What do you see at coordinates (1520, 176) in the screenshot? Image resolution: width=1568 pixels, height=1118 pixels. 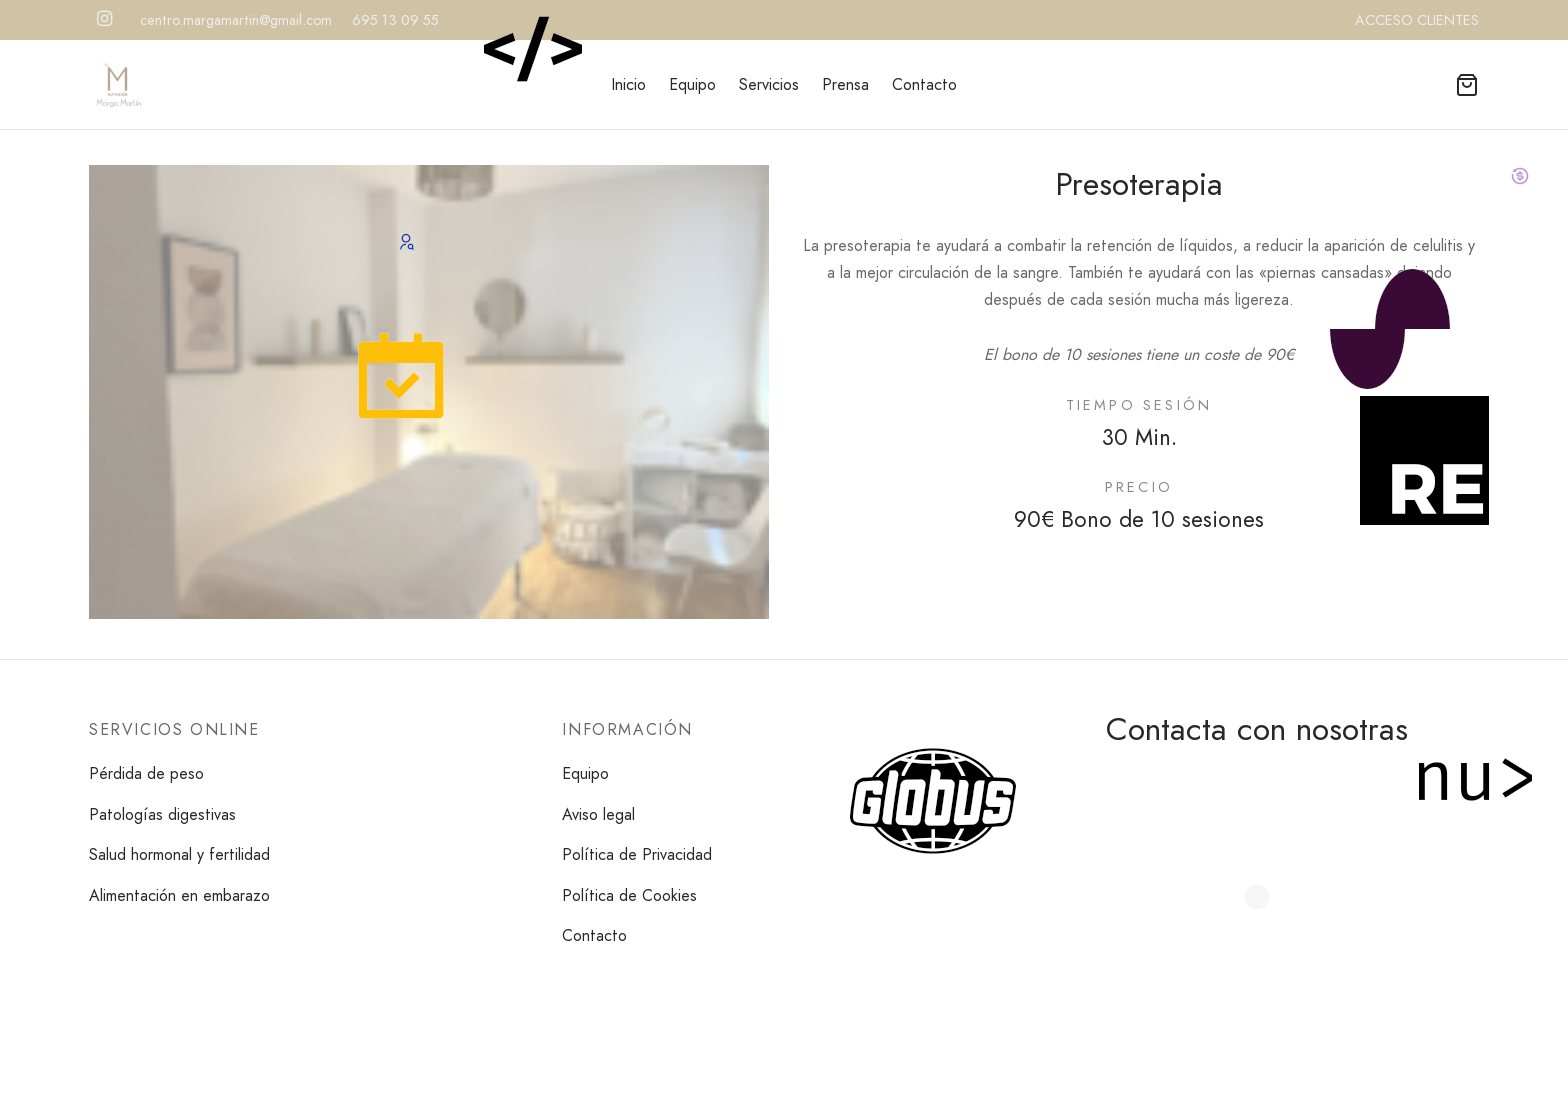 I see `request a refund for a purchase` at bounding box center [1520, 176].